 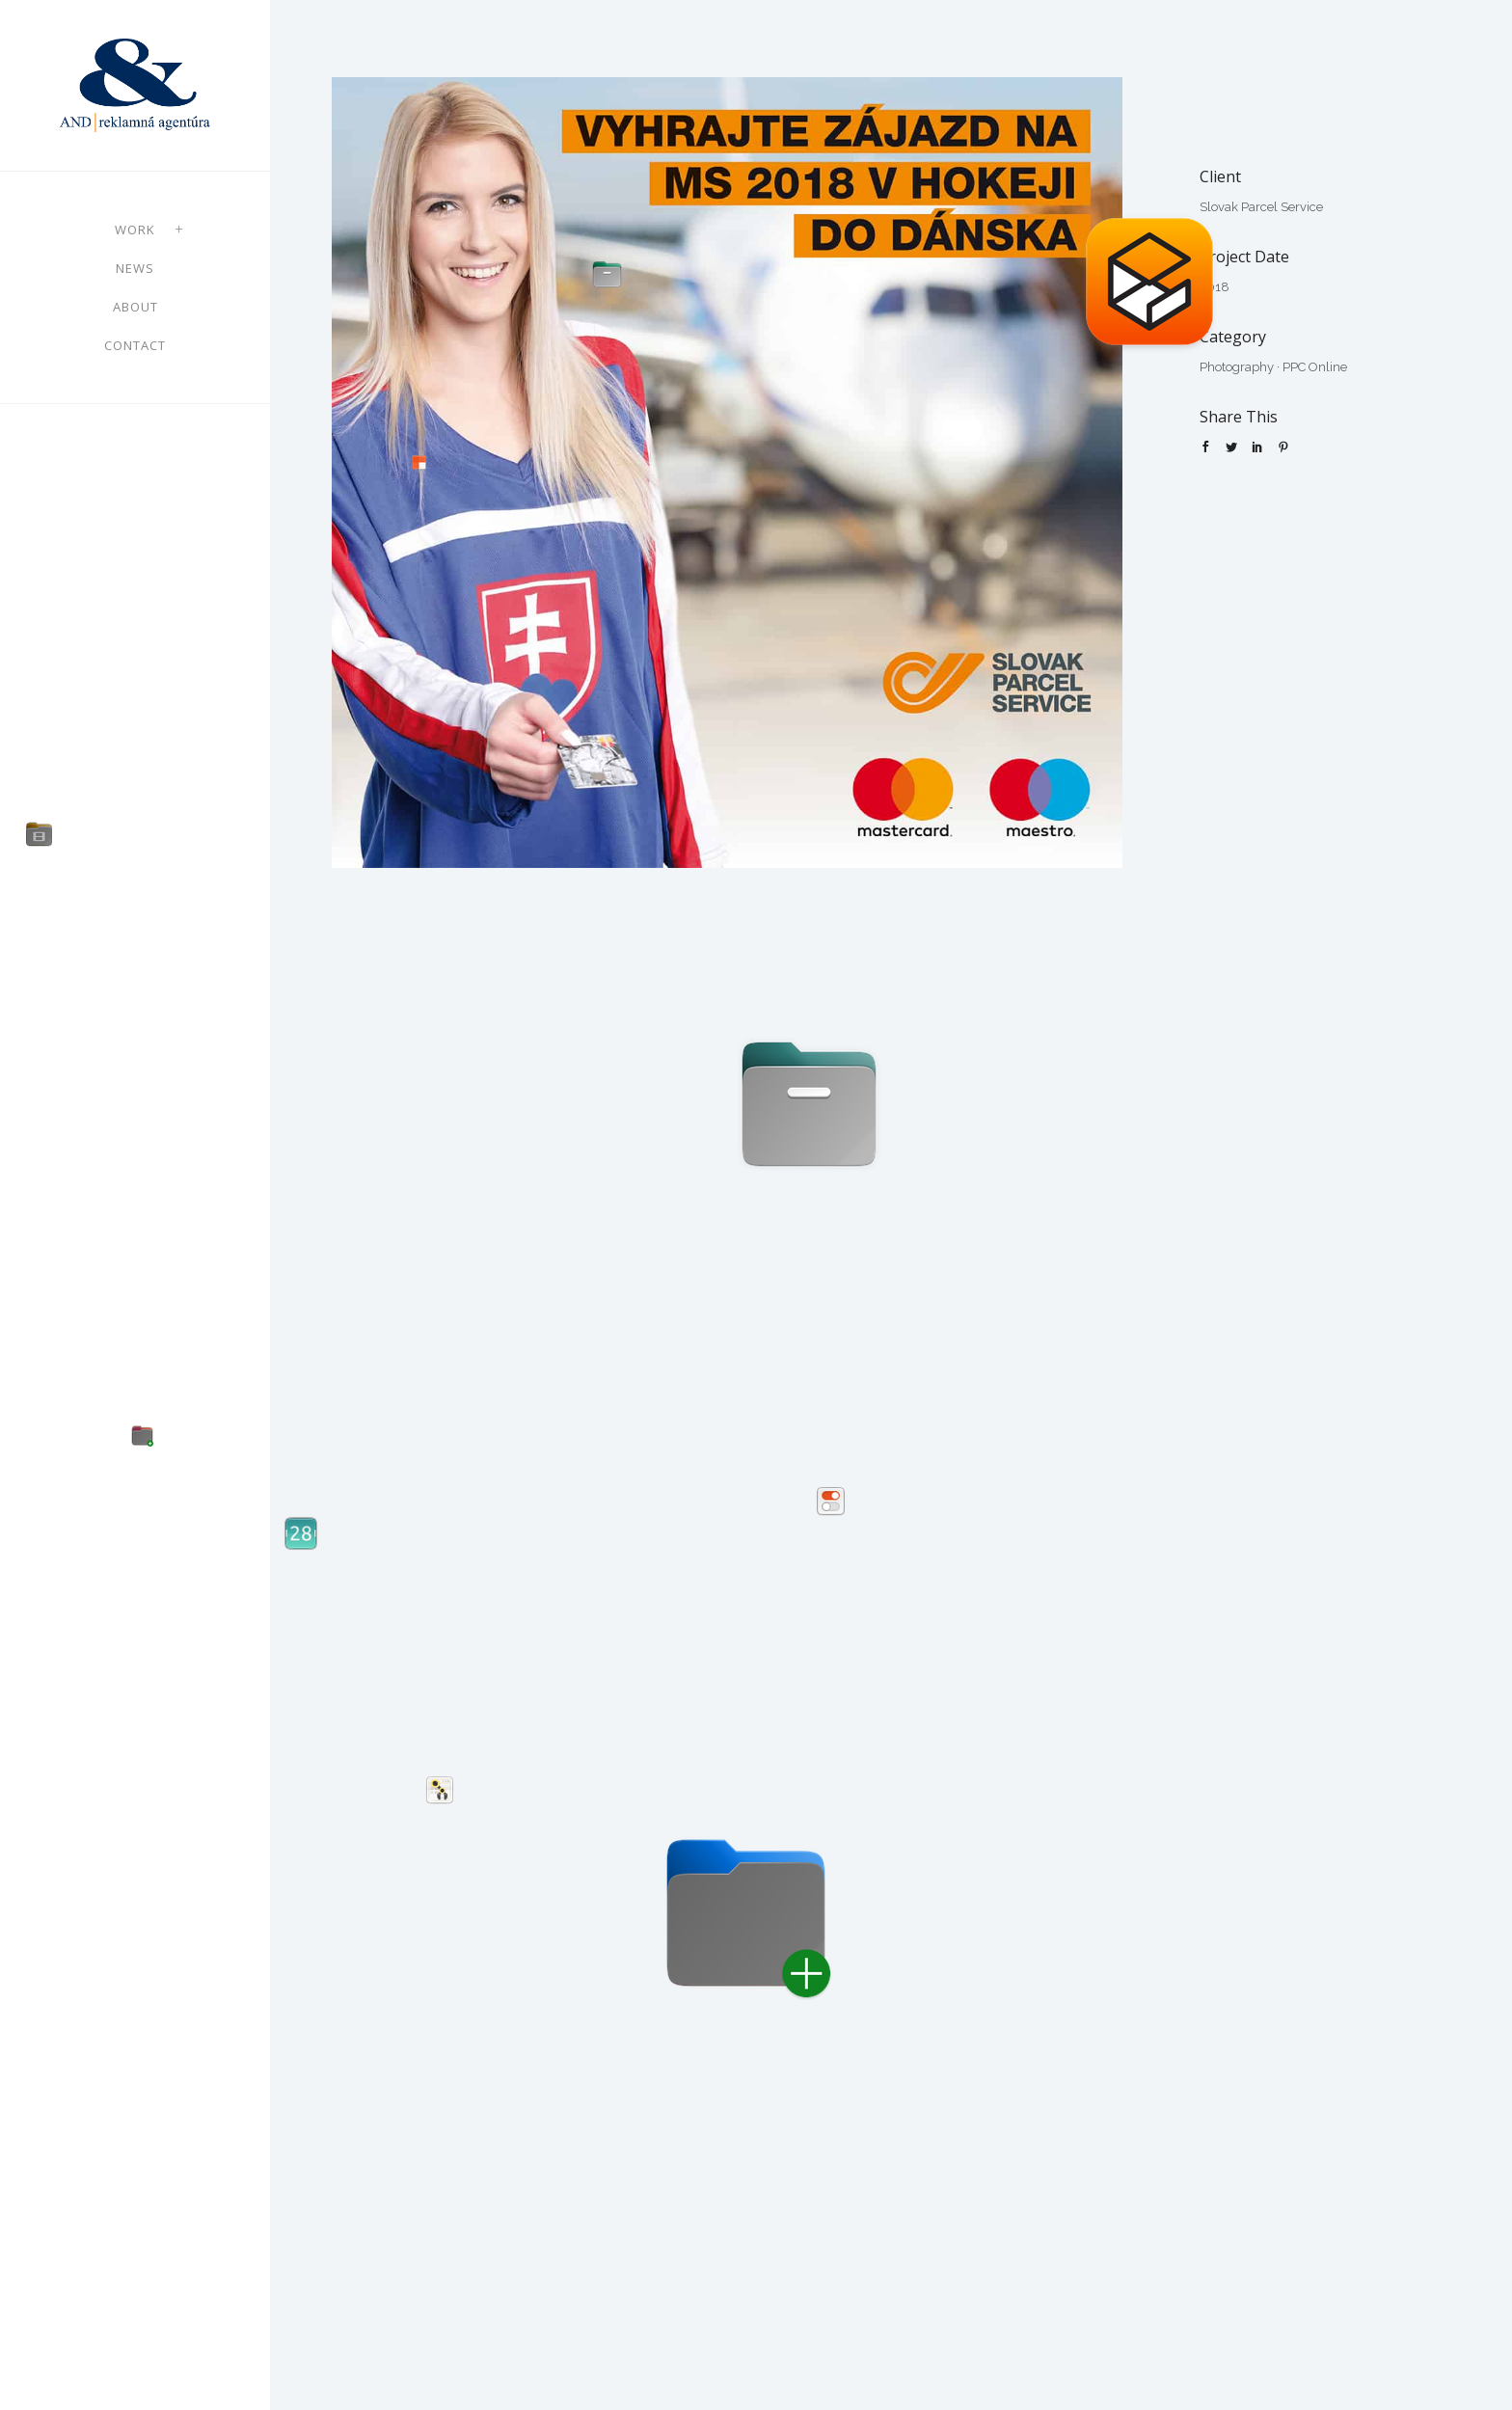 What do you see at coordinates (830, 1501) in the screenshot?
I see `open desktop preferences or settings` at bounding box center [830, 1501].